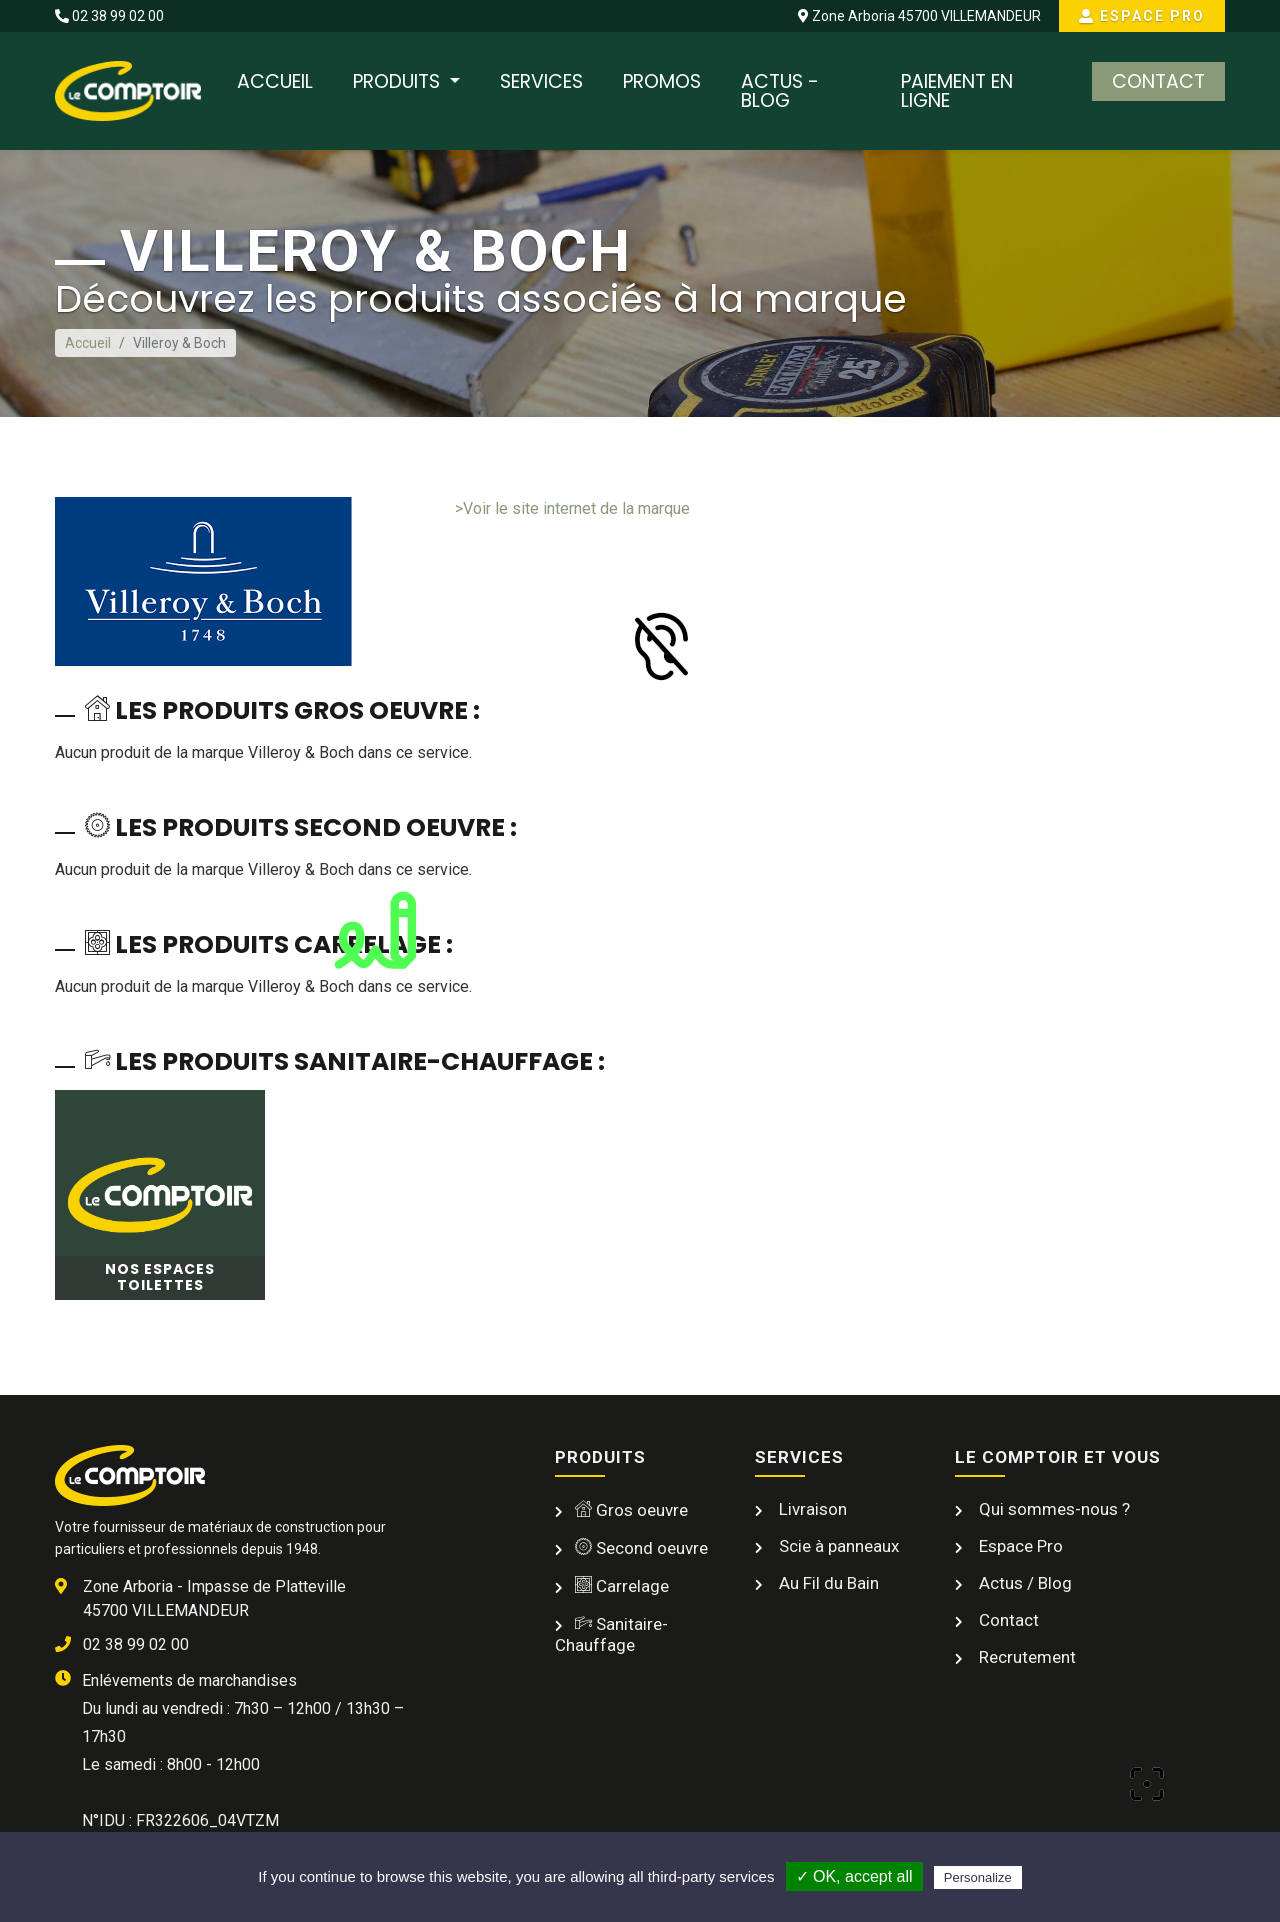  I want to click on center focus on selected area, so click(1147, 1784).